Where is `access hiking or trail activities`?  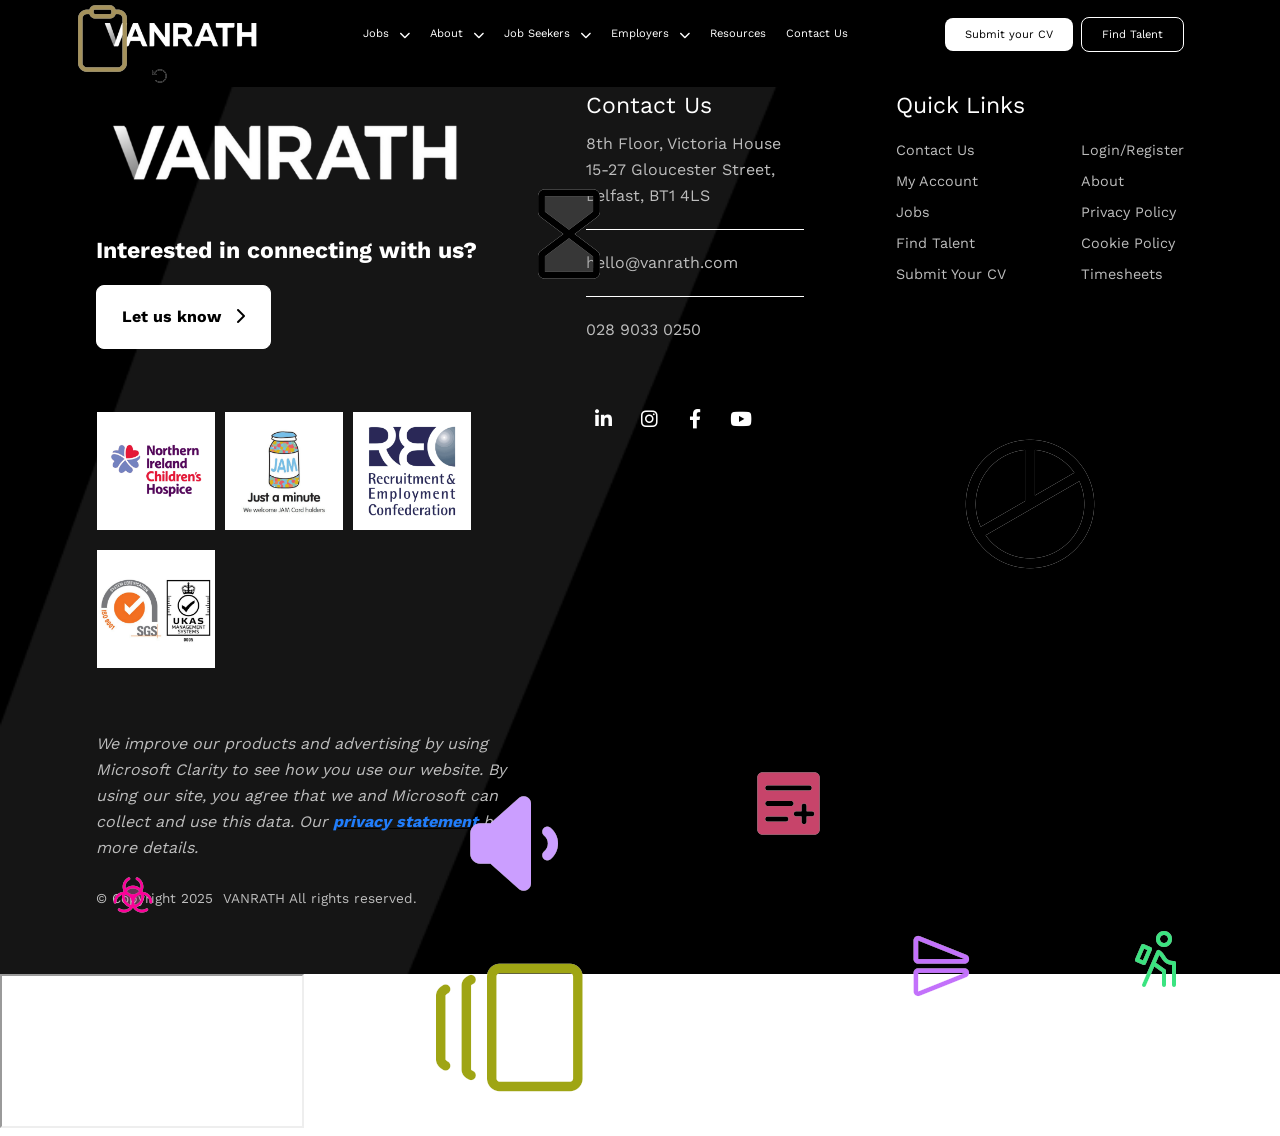 access hiking or trail activities is located at coordinates (1158, 959).